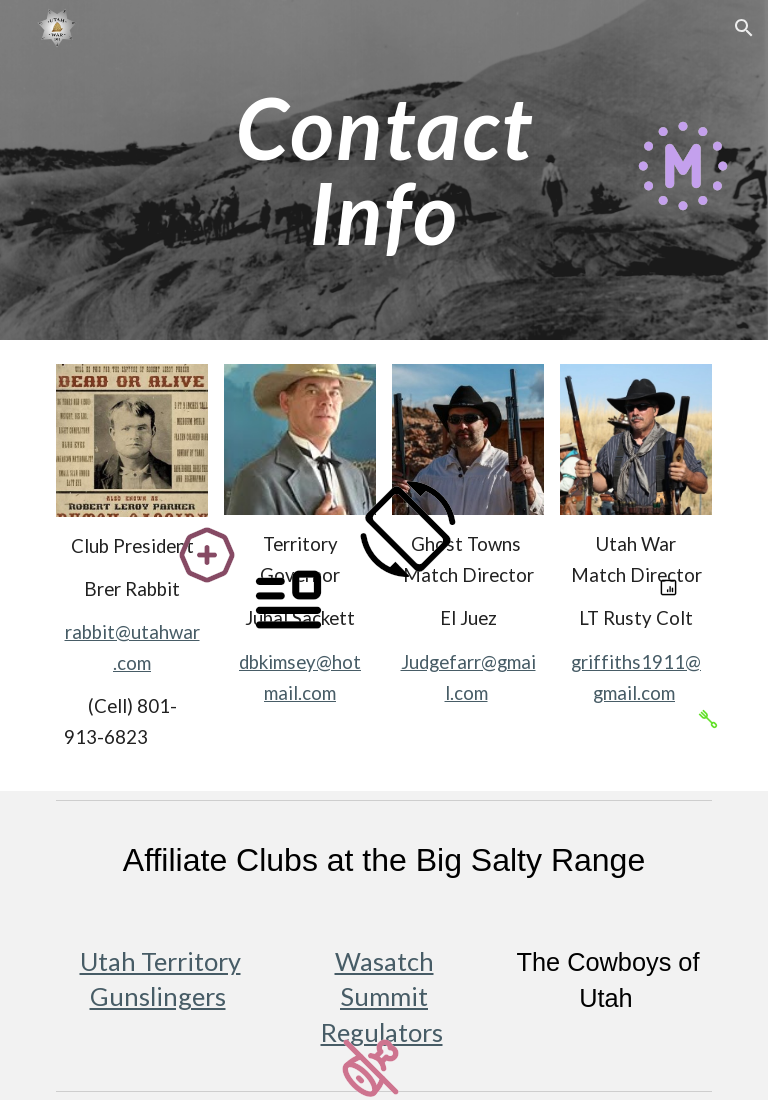 The width and height of the screenshot is (768, 1100). I want to click on align element to the right of text, so click(288, 599).